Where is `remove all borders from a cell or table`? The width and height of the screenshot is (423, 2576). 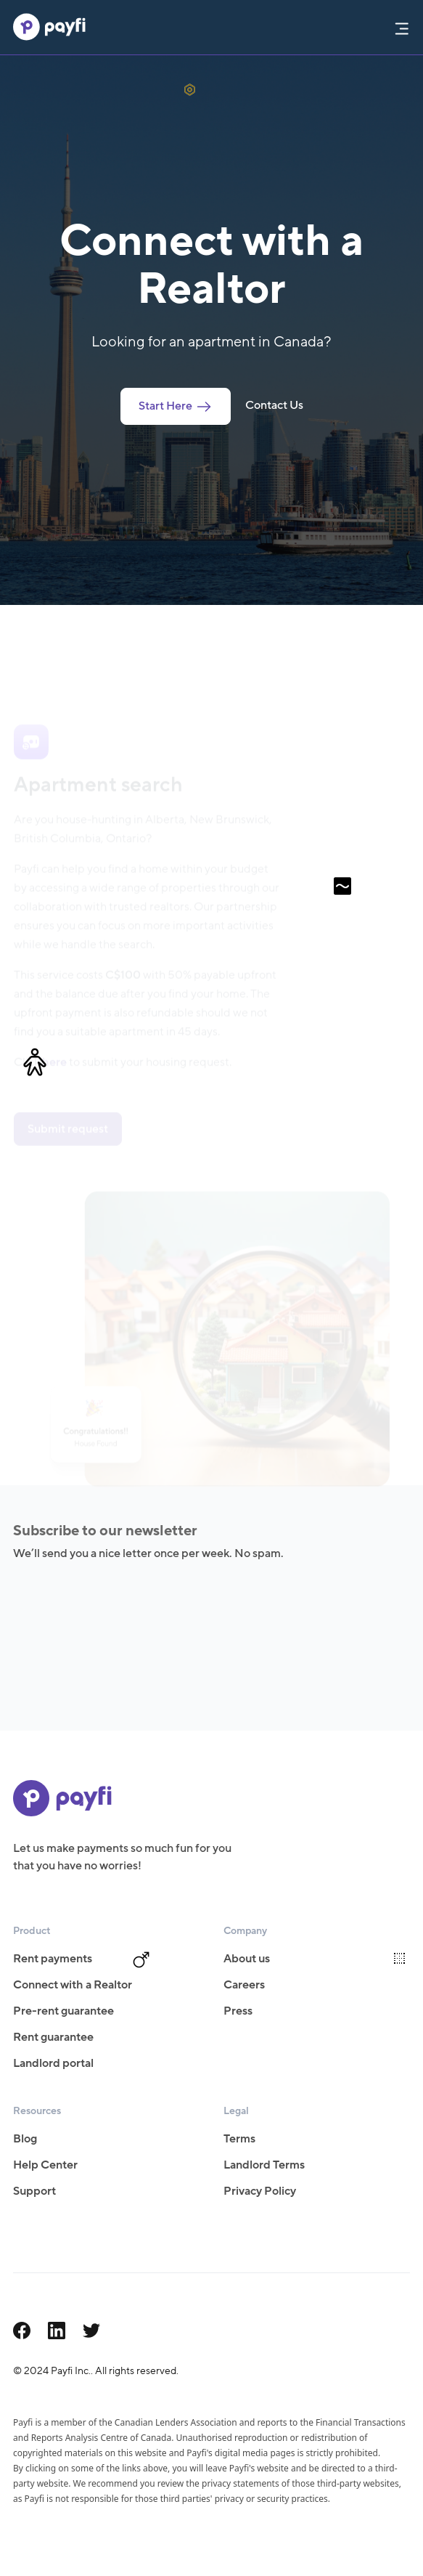
remove all borders from a cell or table is located at coordinates (399, 1958).